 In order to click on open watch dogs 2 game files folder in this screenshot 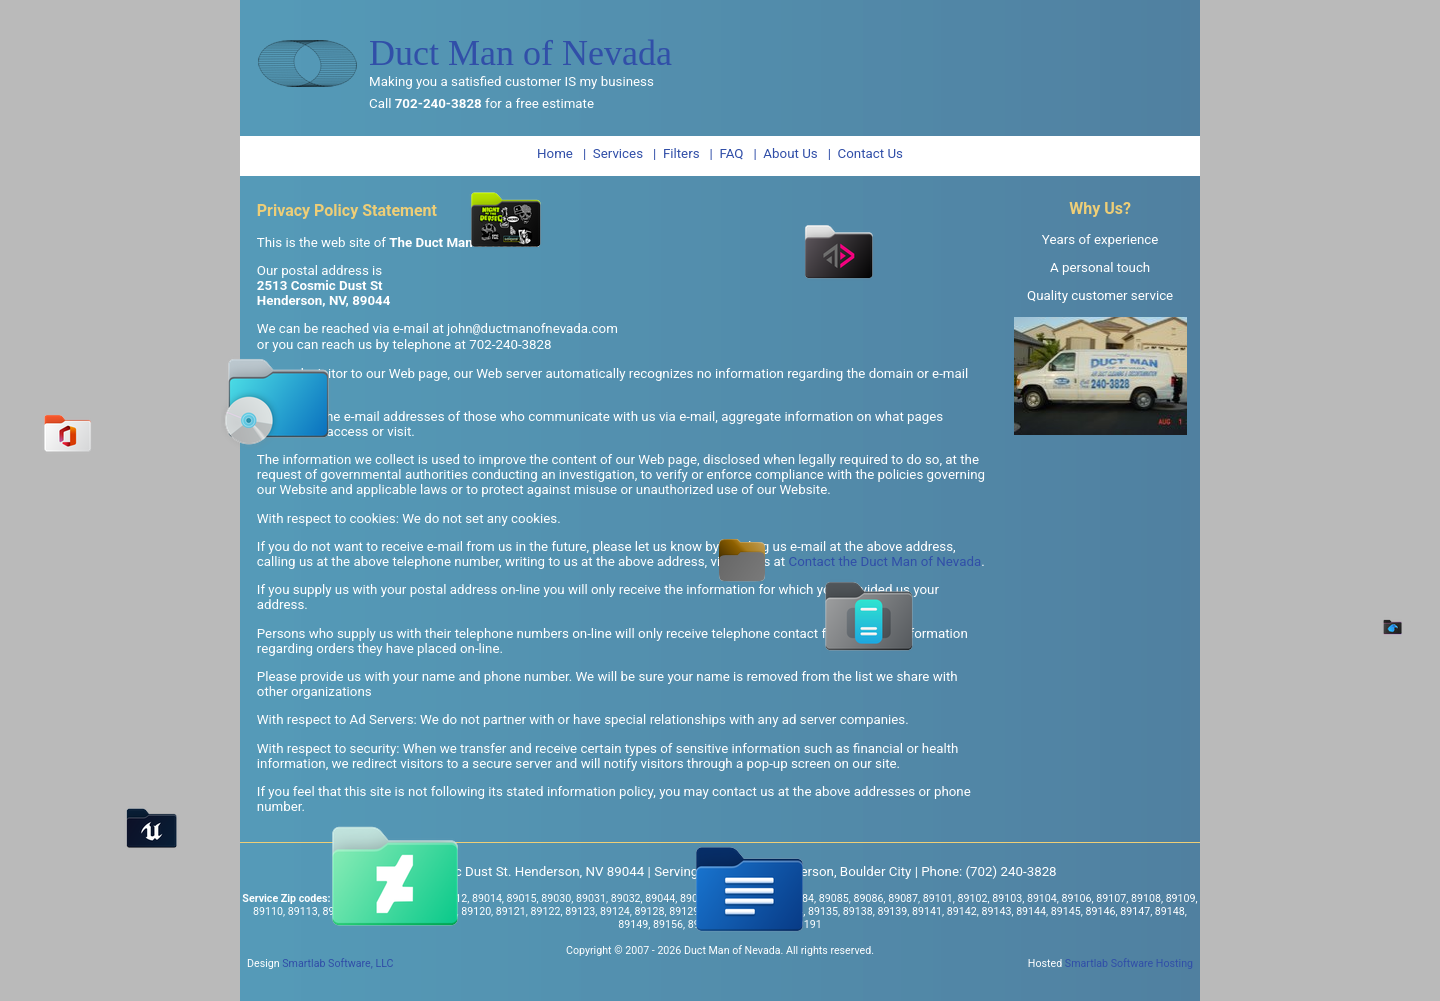, I will do `click(505, 221)`.